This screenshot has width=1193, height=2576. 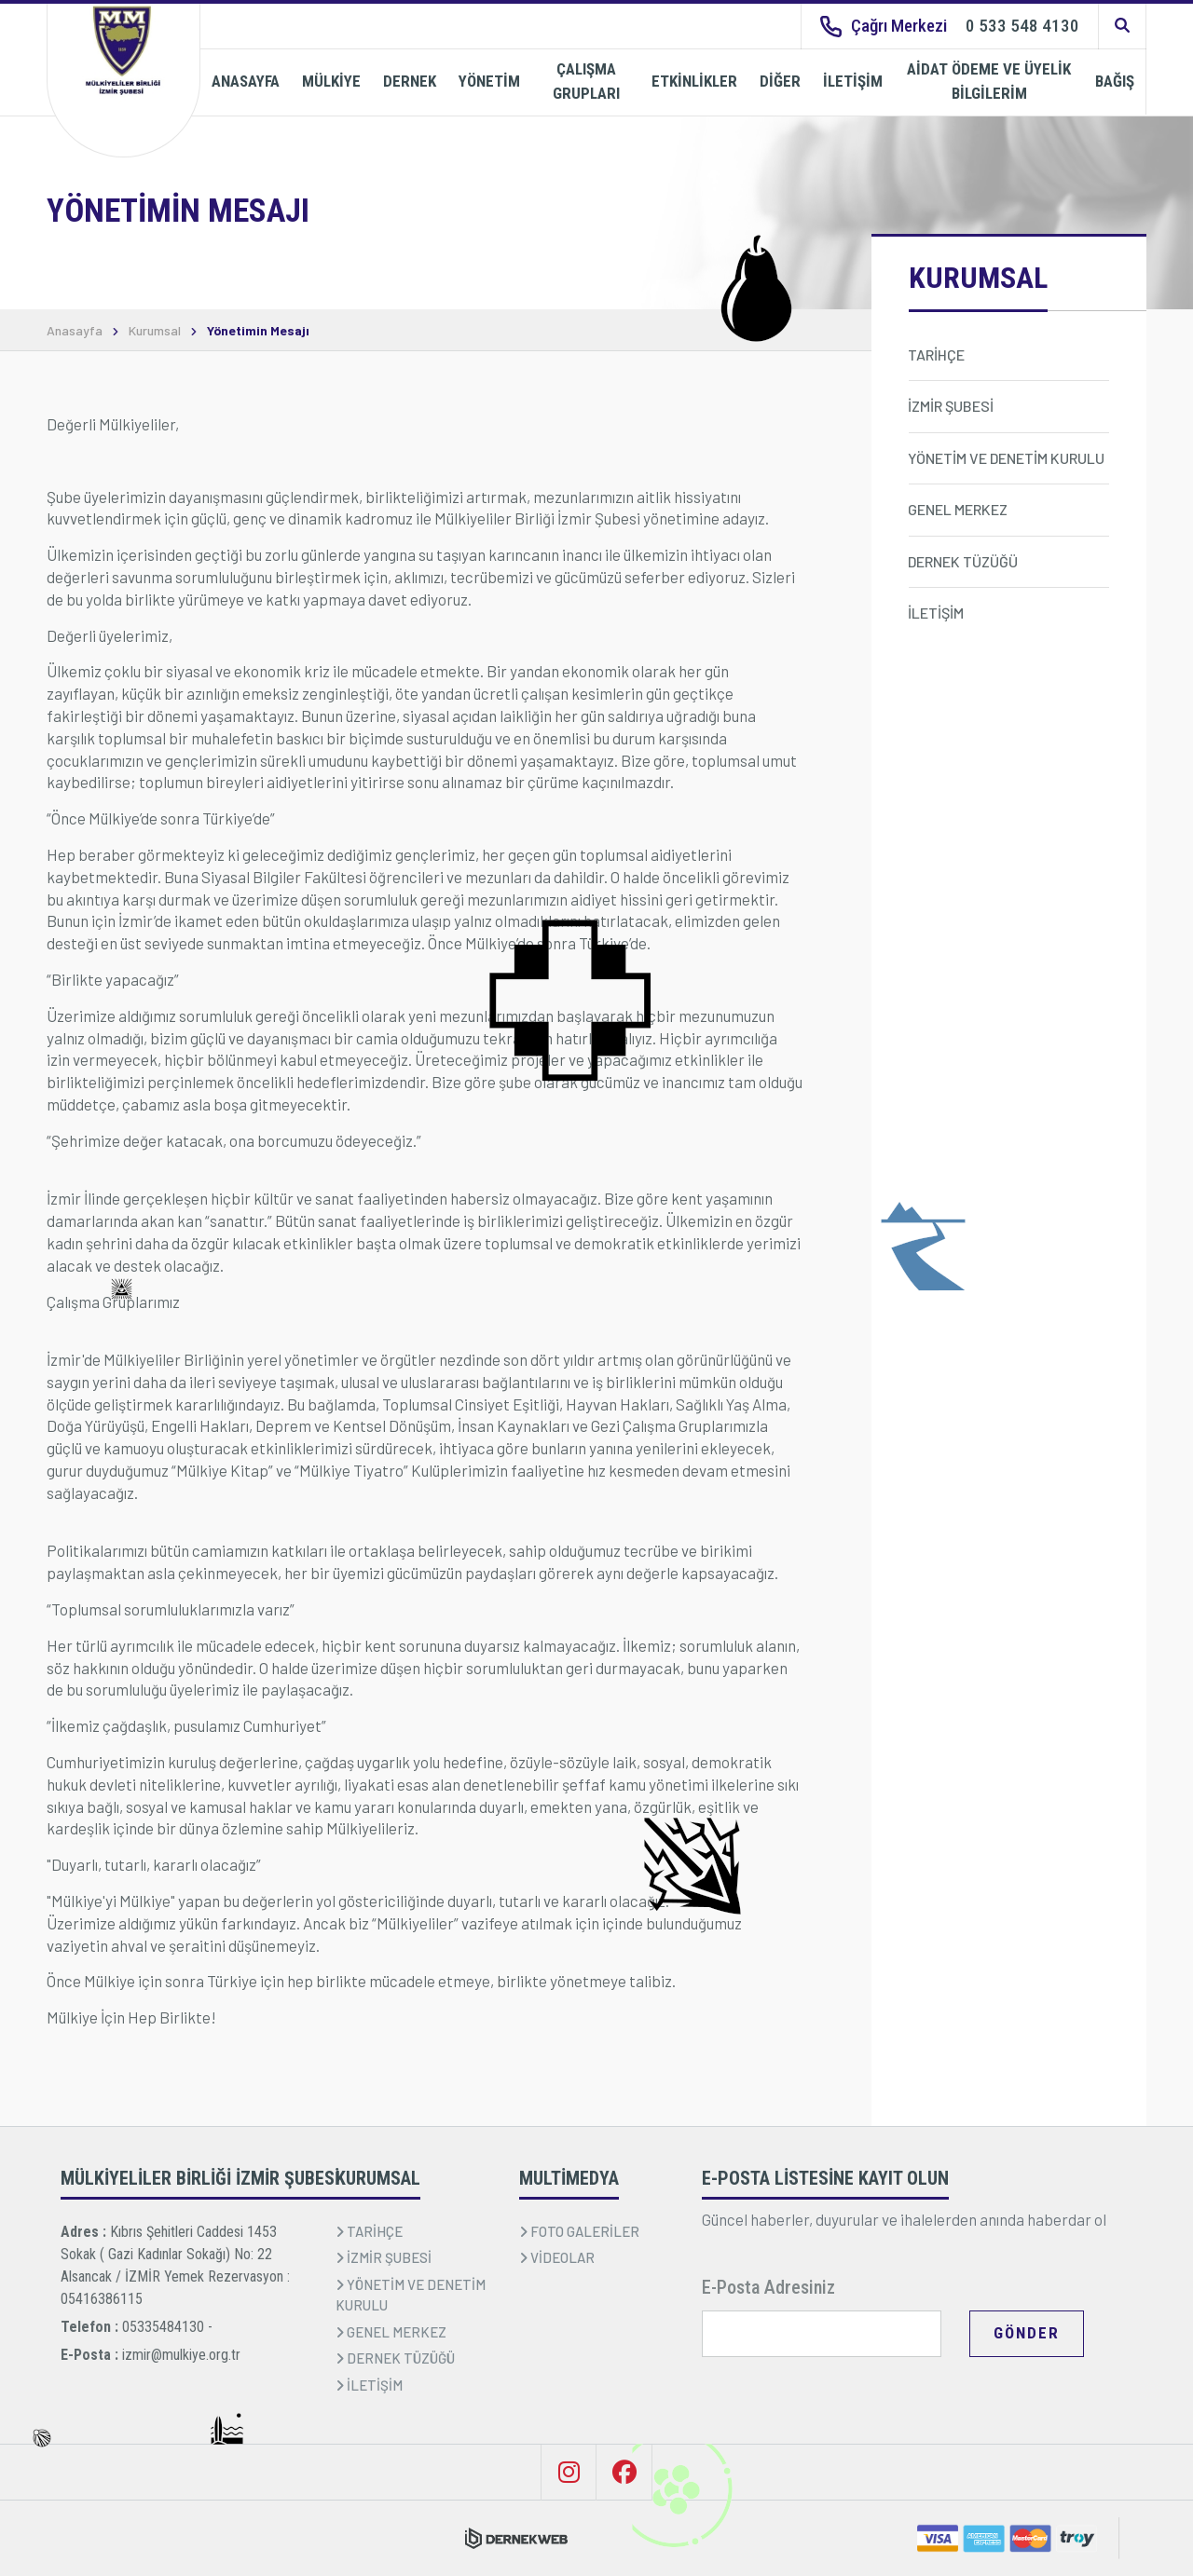 I want to click on select pear as your game fruit or character, so click(x=756, y=288).